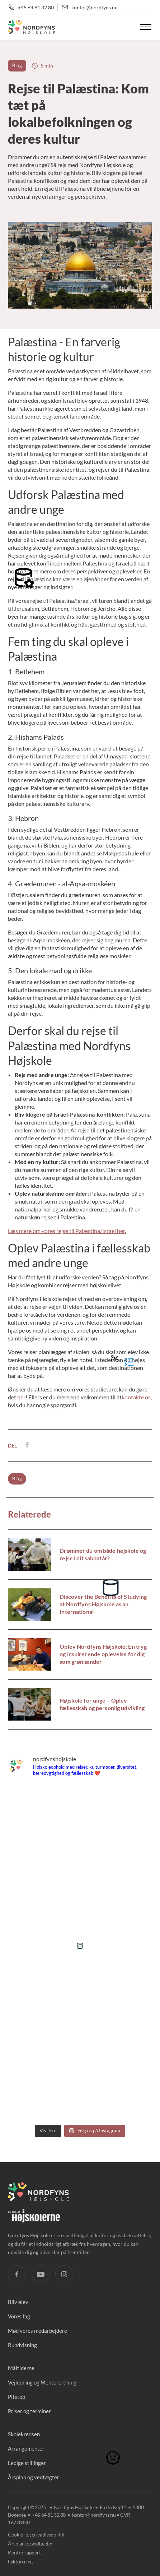  What do you see at coordinates (110, 1587) in the screenshot?
I see `represents a database or data storage` at bounding box center [110, 1587].